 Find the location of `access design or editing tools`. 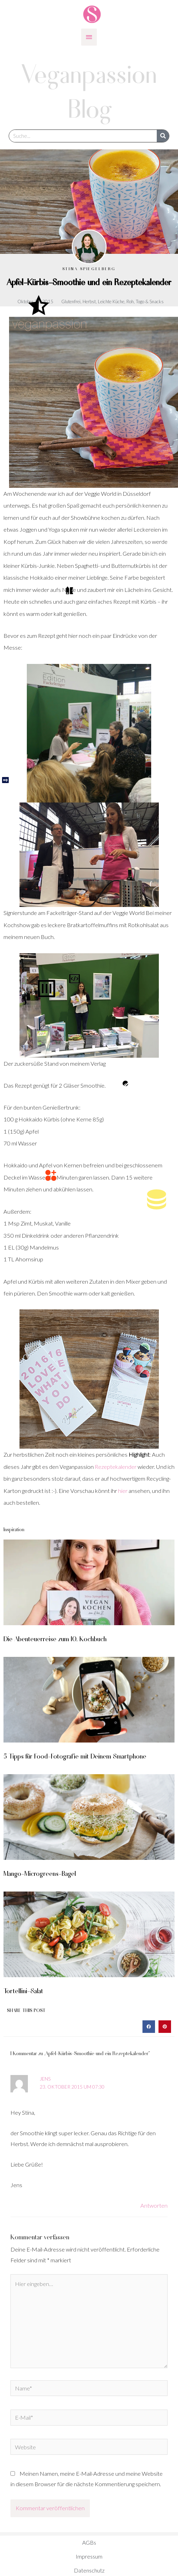

access design or editing tools is located at coordinates (69, 590).